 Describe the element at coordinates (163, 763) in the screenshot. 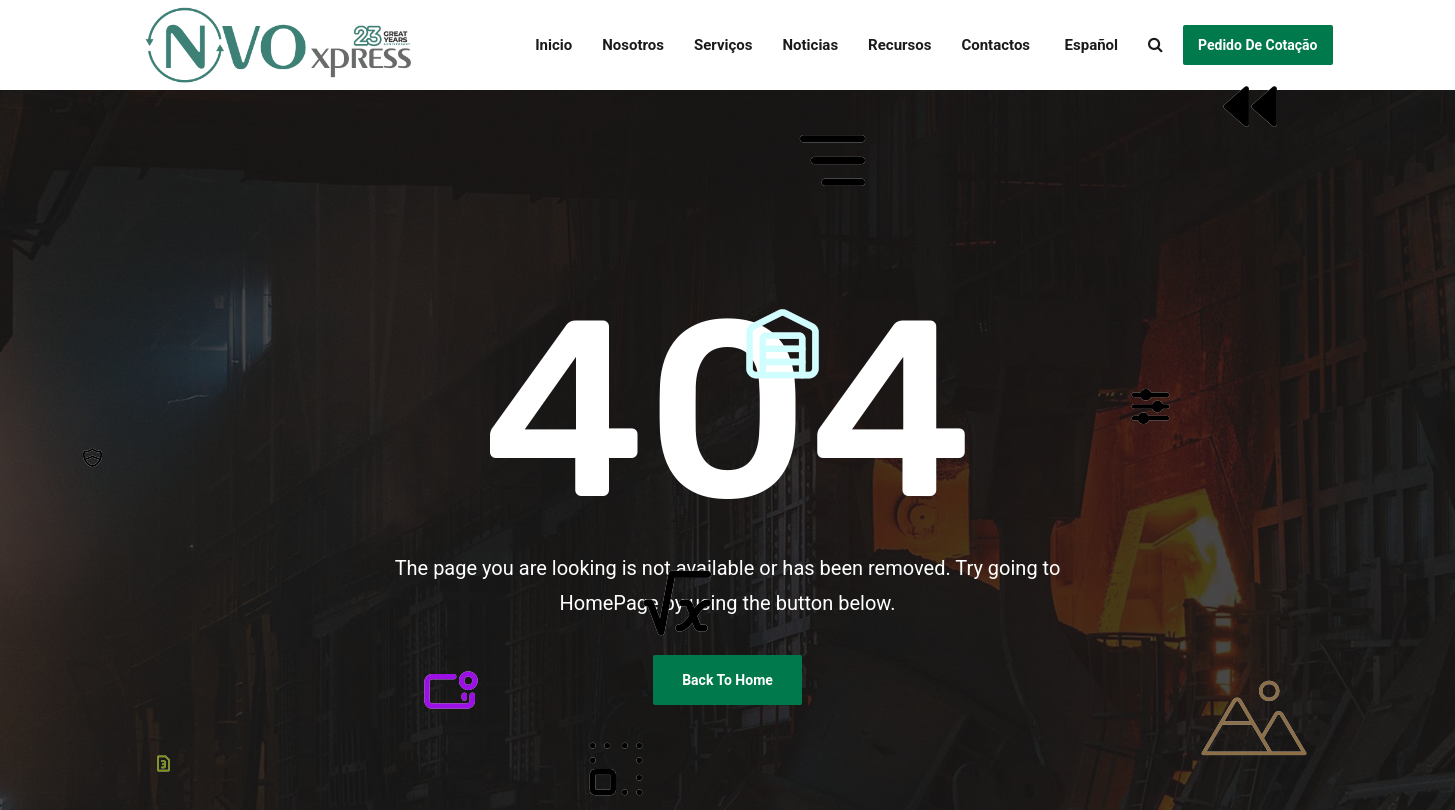

I see `SIM card slot 3` at that location.